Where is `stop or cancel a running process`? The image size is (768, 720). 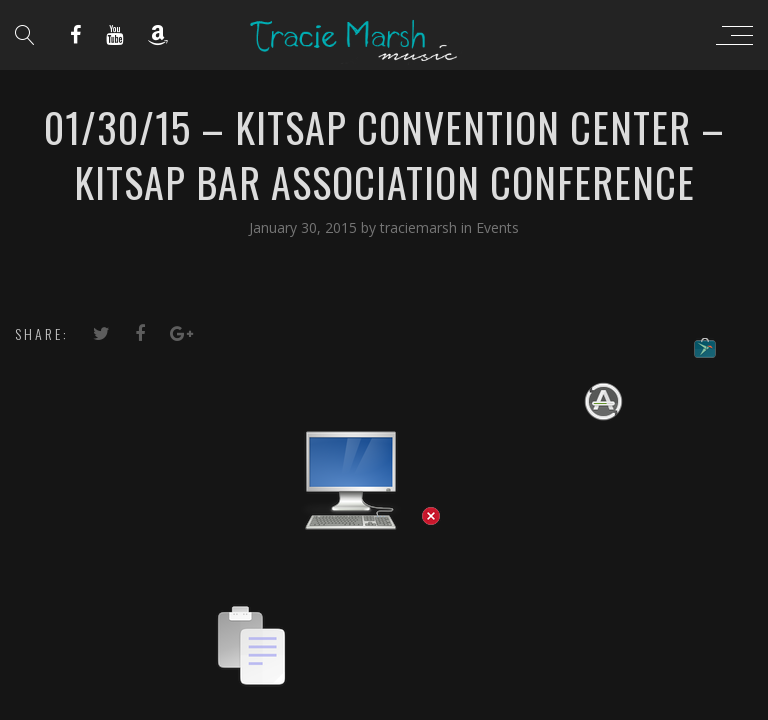
stop or cancel a running process is located at coordinates (431, 516).